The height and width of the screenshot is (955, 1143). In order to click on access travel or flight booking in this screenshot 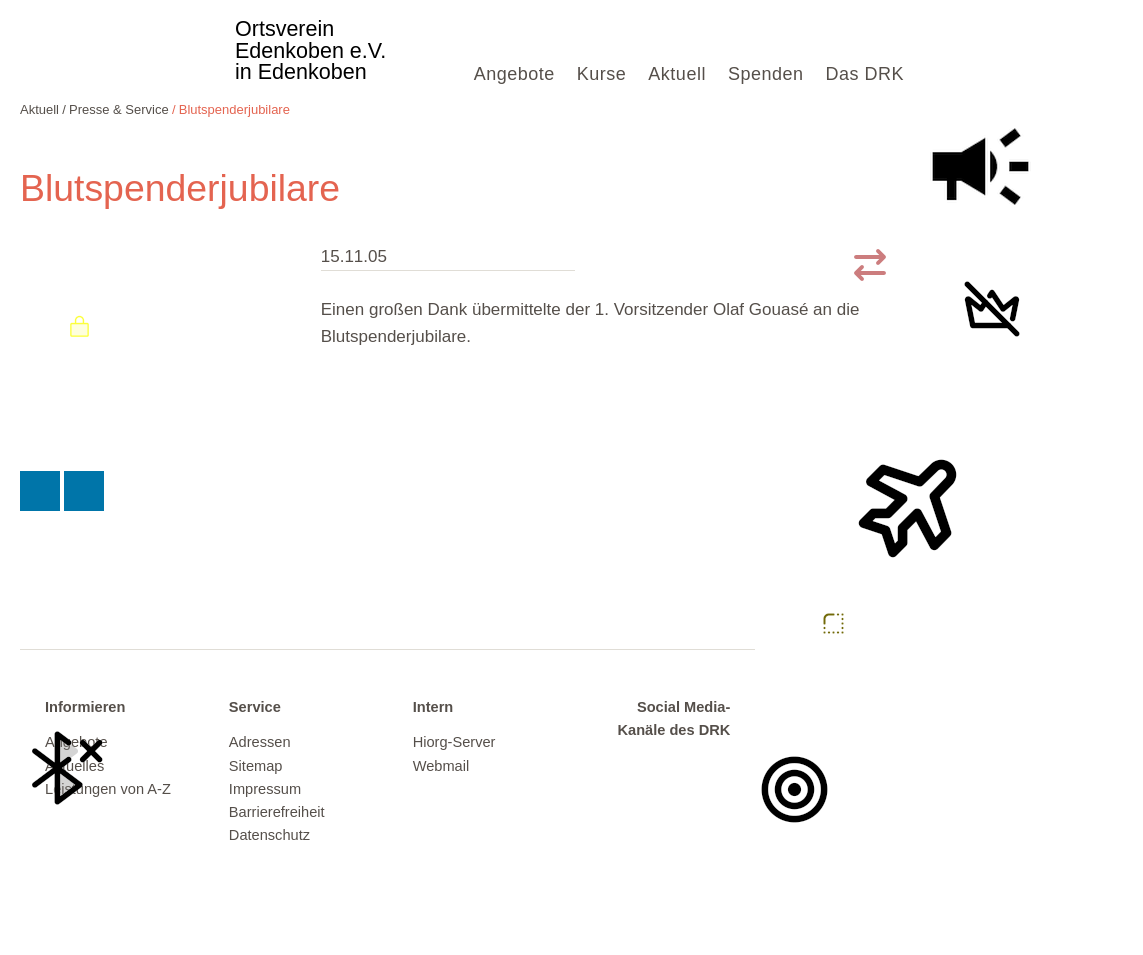, I will do `click(907, 508)`.